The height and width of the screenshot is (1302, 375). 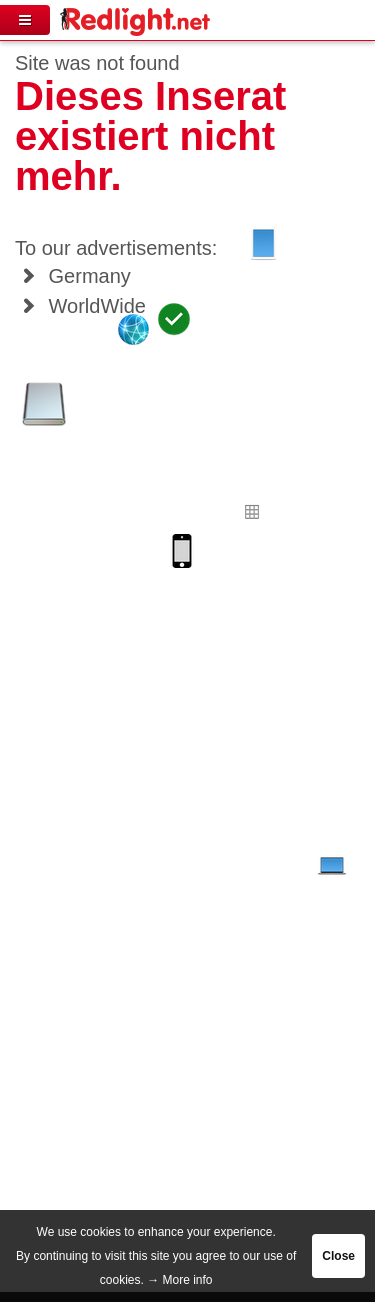 What do you see at coordinates (251, 512) in the screenshot?
I see `switch to grid view layout` at bounding box center [251, 512].